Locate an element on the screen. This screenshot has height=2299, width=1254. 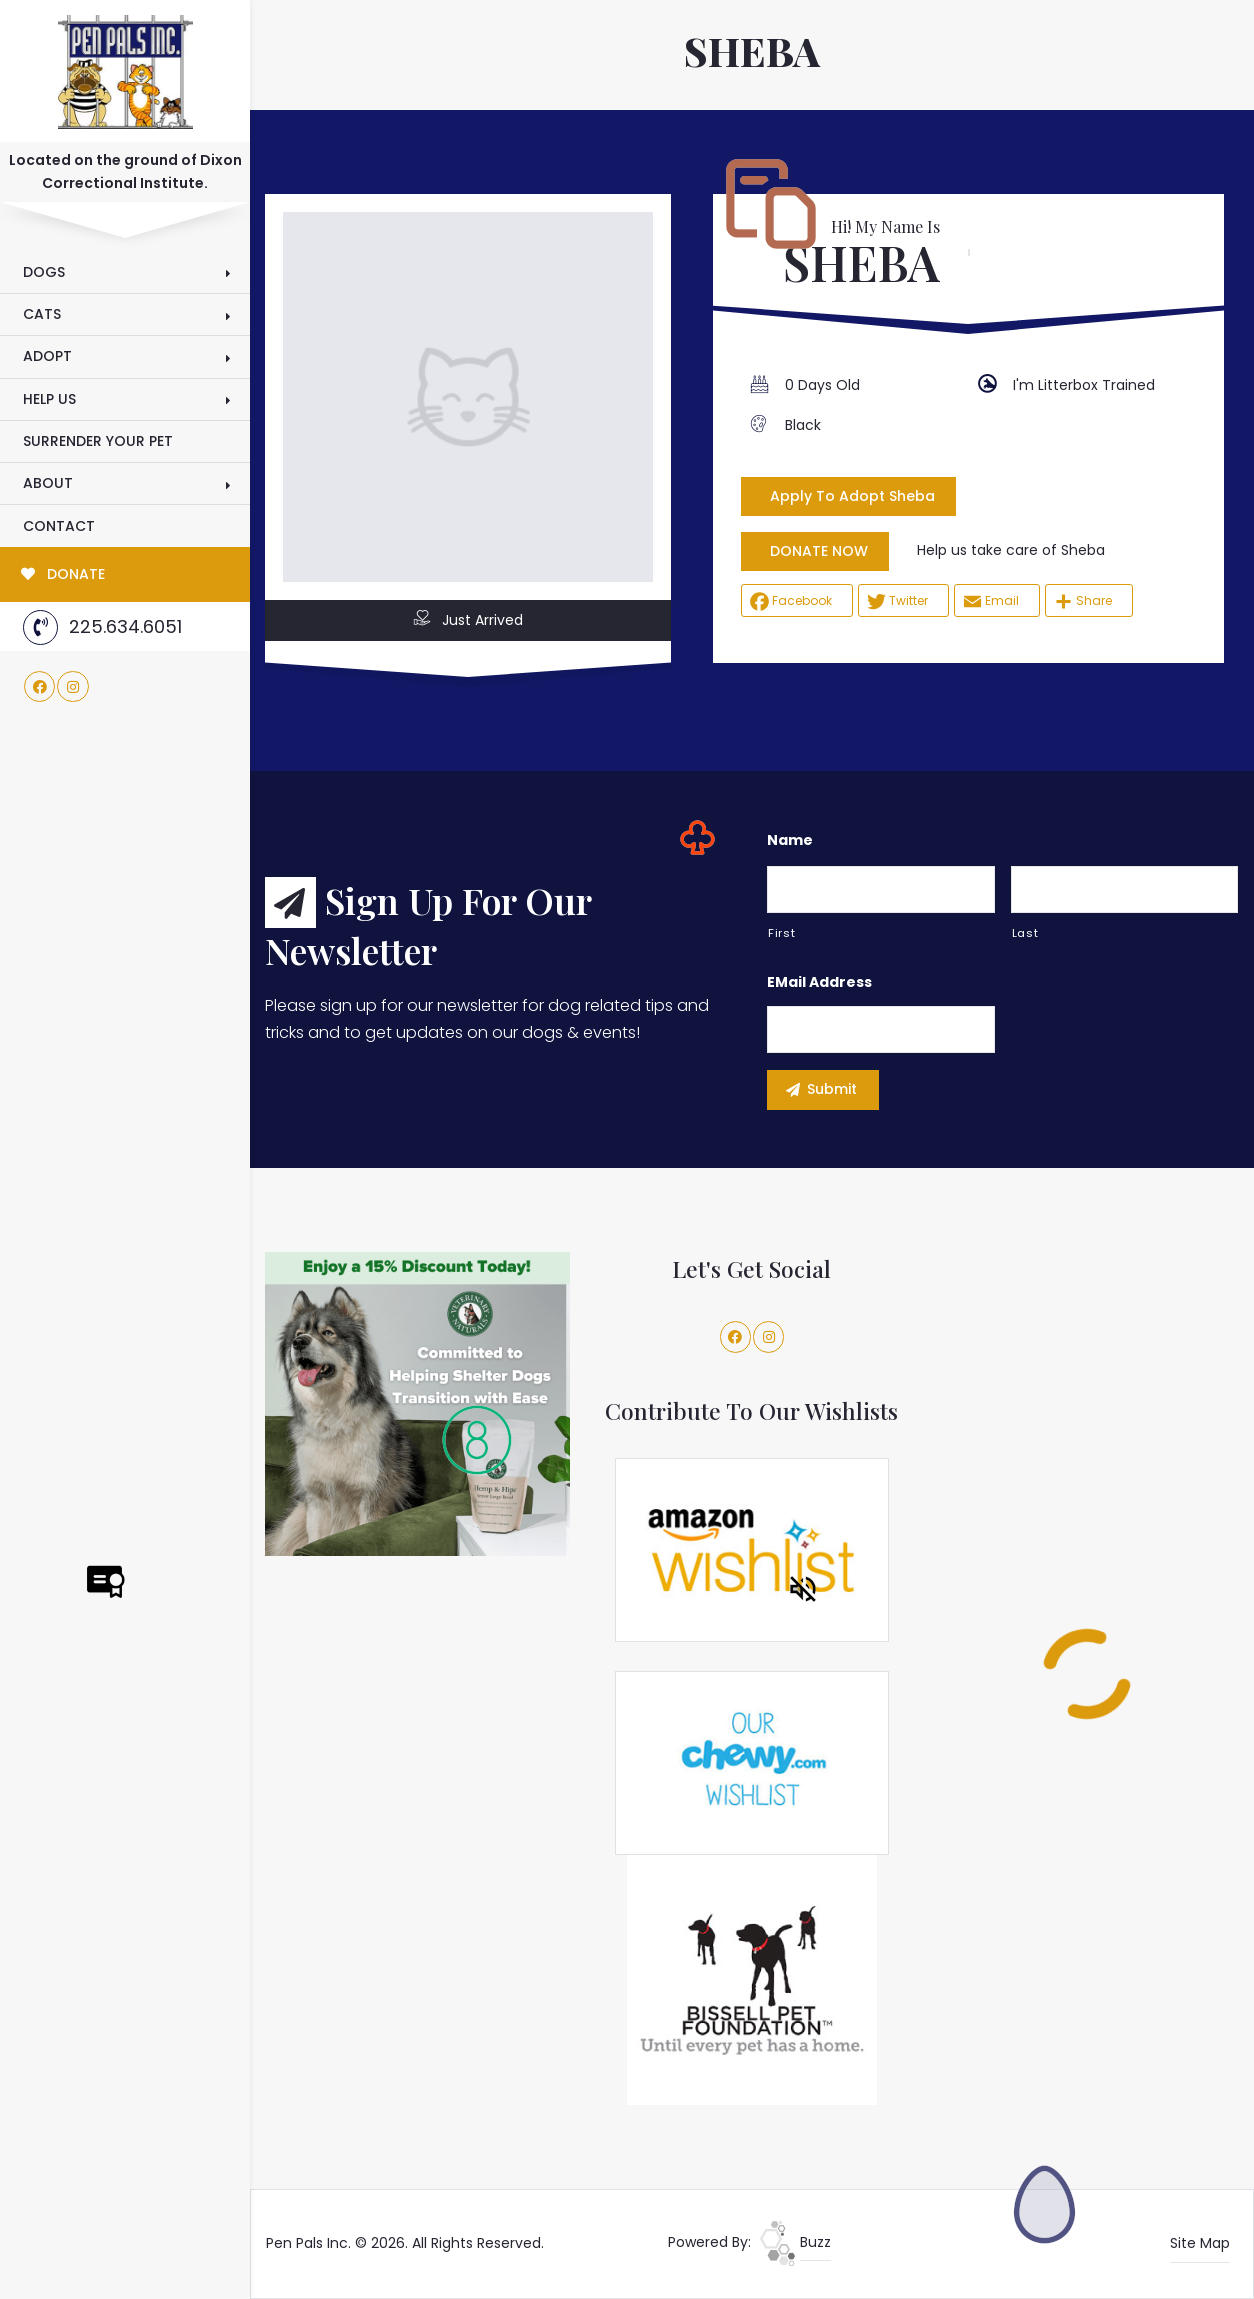
indicates step 8 in a multi-step process is located at coordinates (477, 1440).